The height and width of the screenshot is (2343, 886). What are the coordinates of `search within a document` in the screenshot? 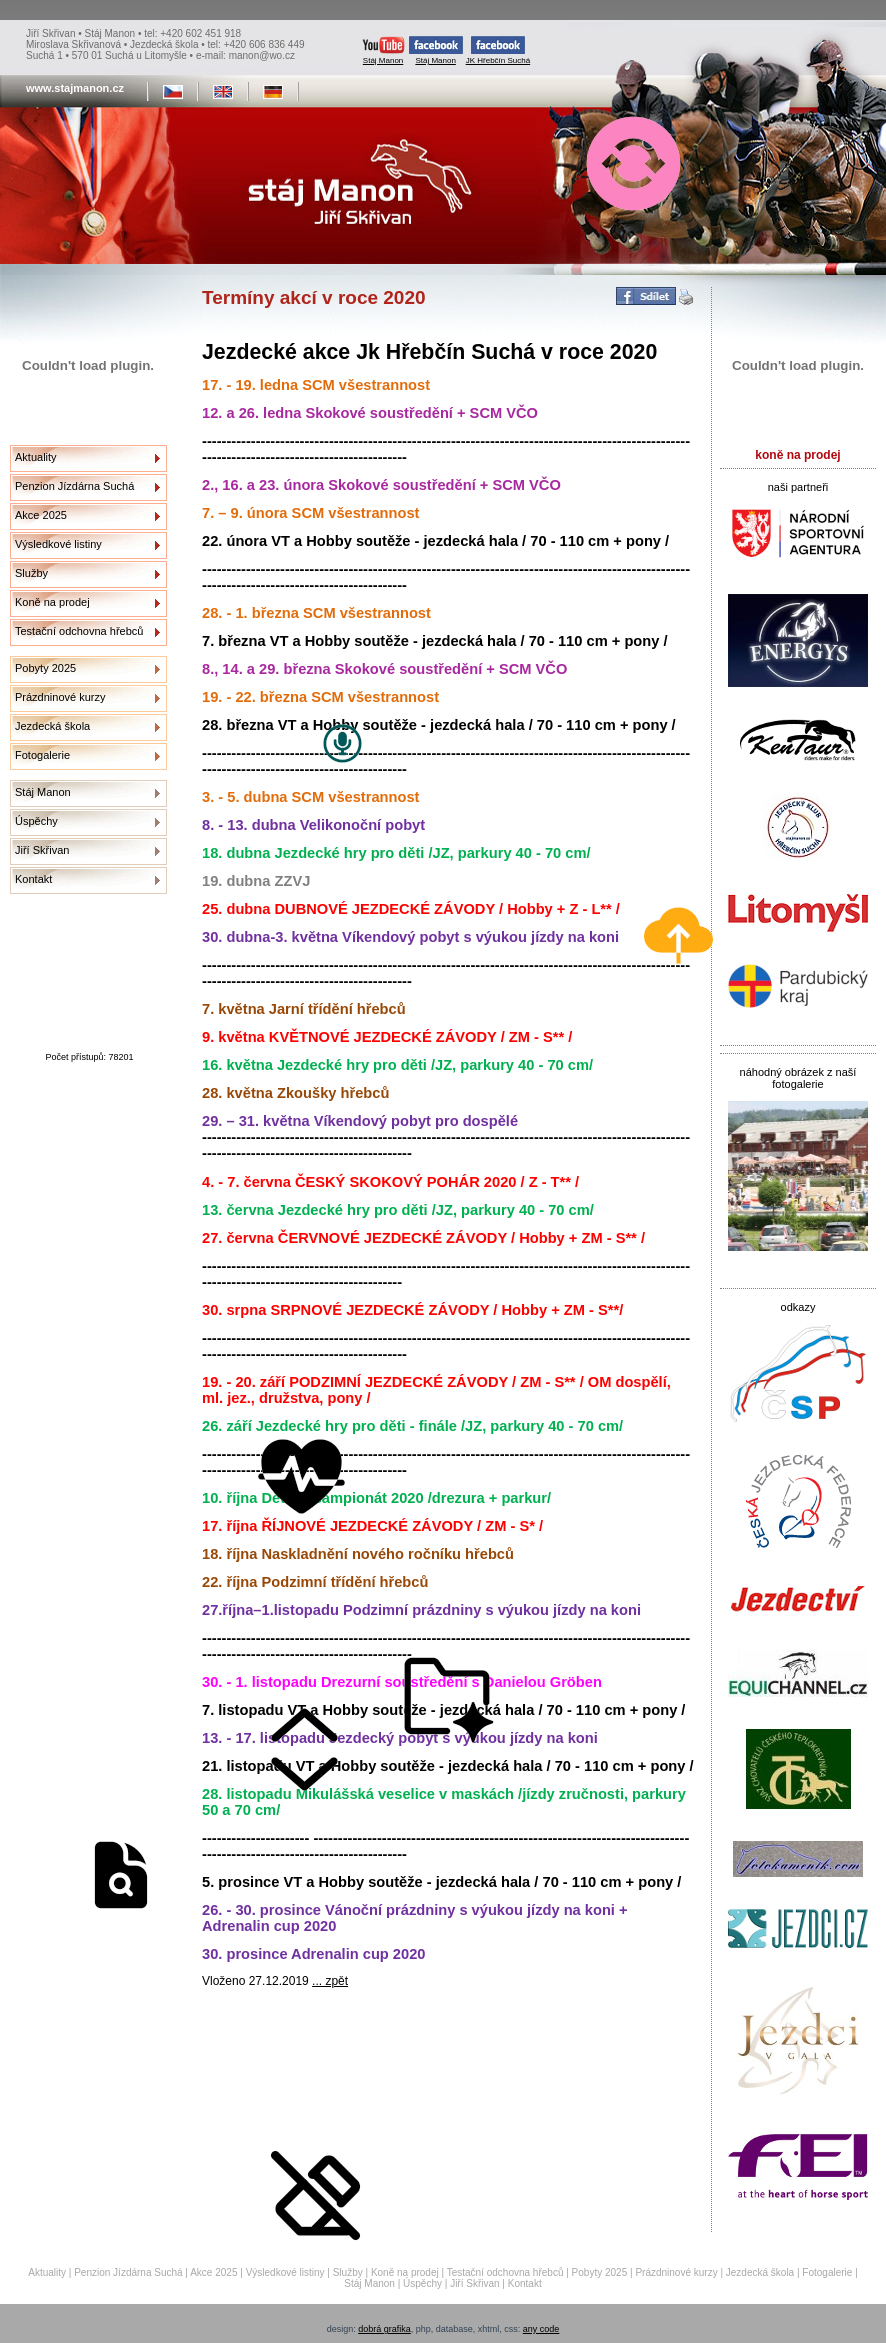 It's located at (121, 1875).